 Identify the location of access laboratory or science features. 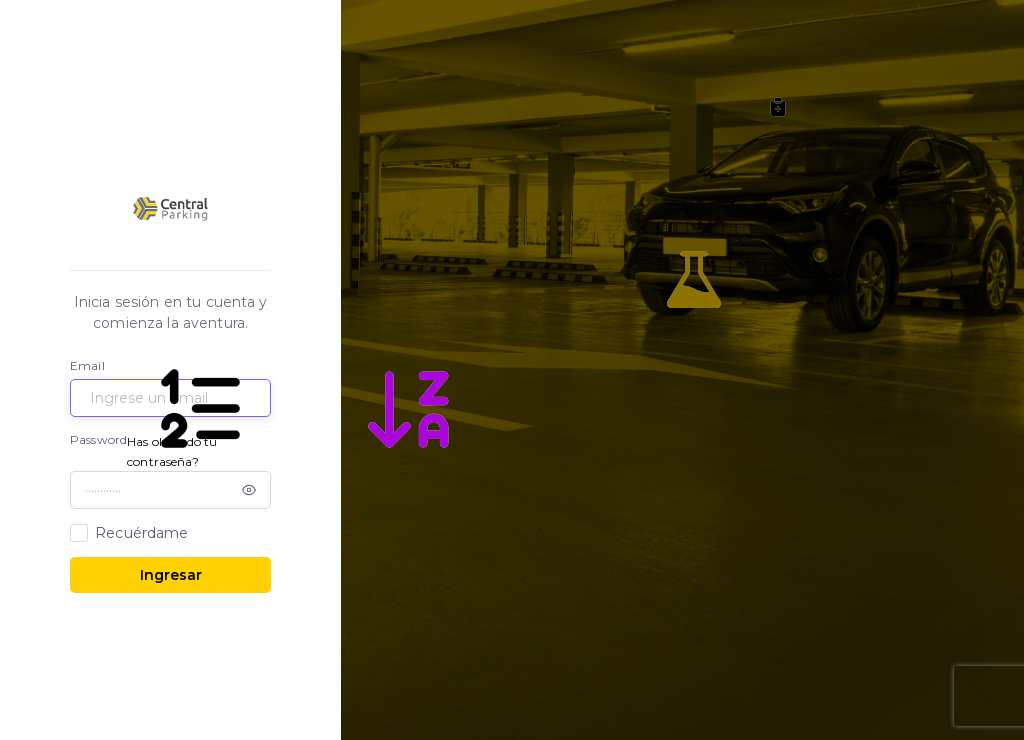
(694, 281).